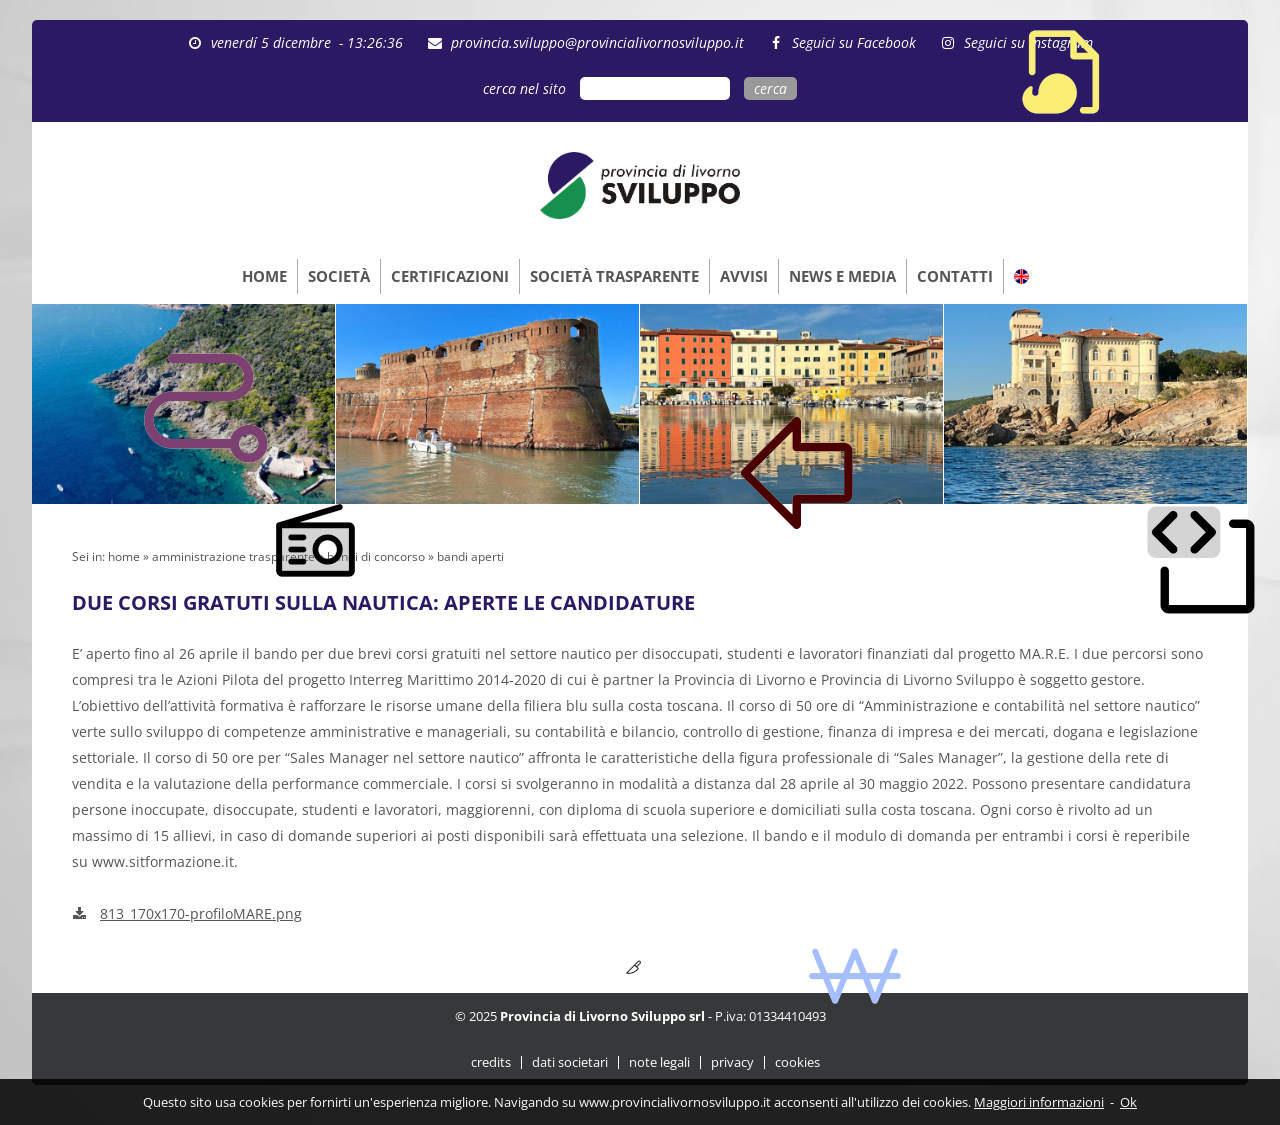 The width and height of the screenshot is (1280, 1125). Describe the element at coordinates (1064, 72) in the screenshot. I see `access cloud-synced files` at that location.